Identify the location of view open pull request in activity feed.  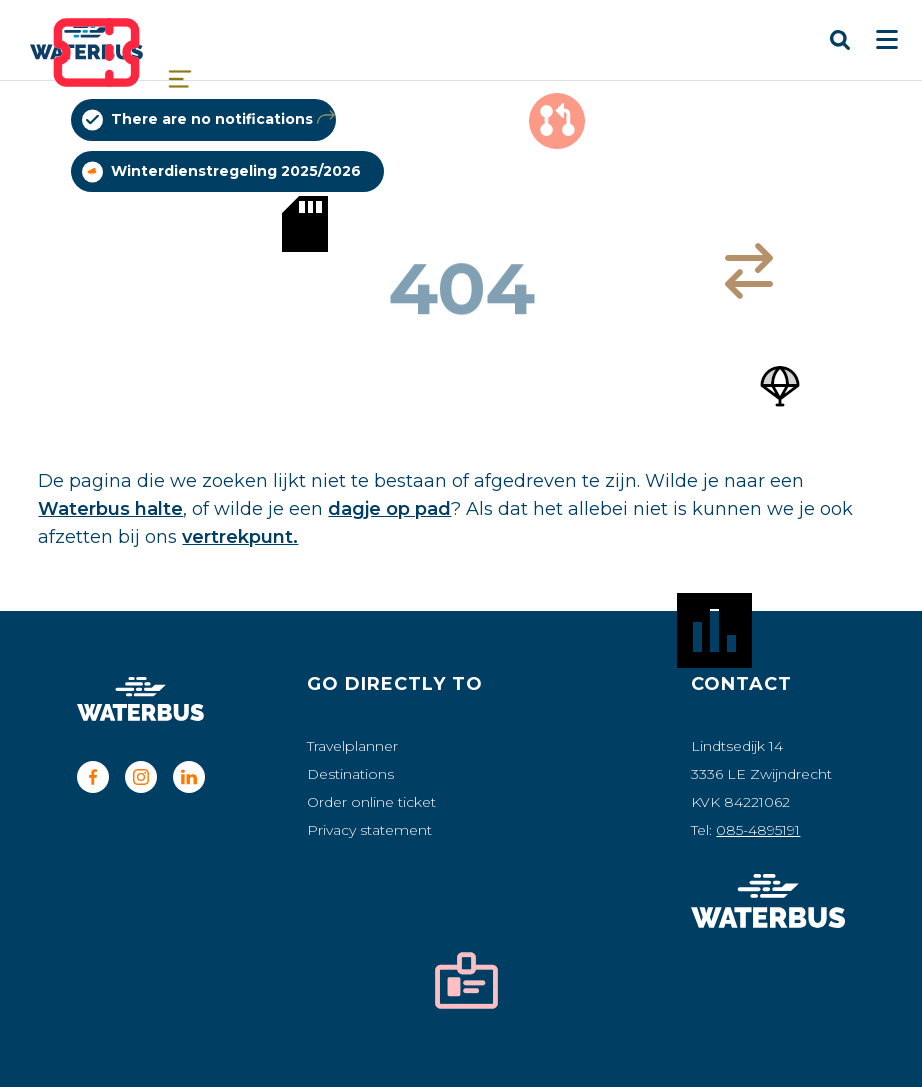
(557, 121).